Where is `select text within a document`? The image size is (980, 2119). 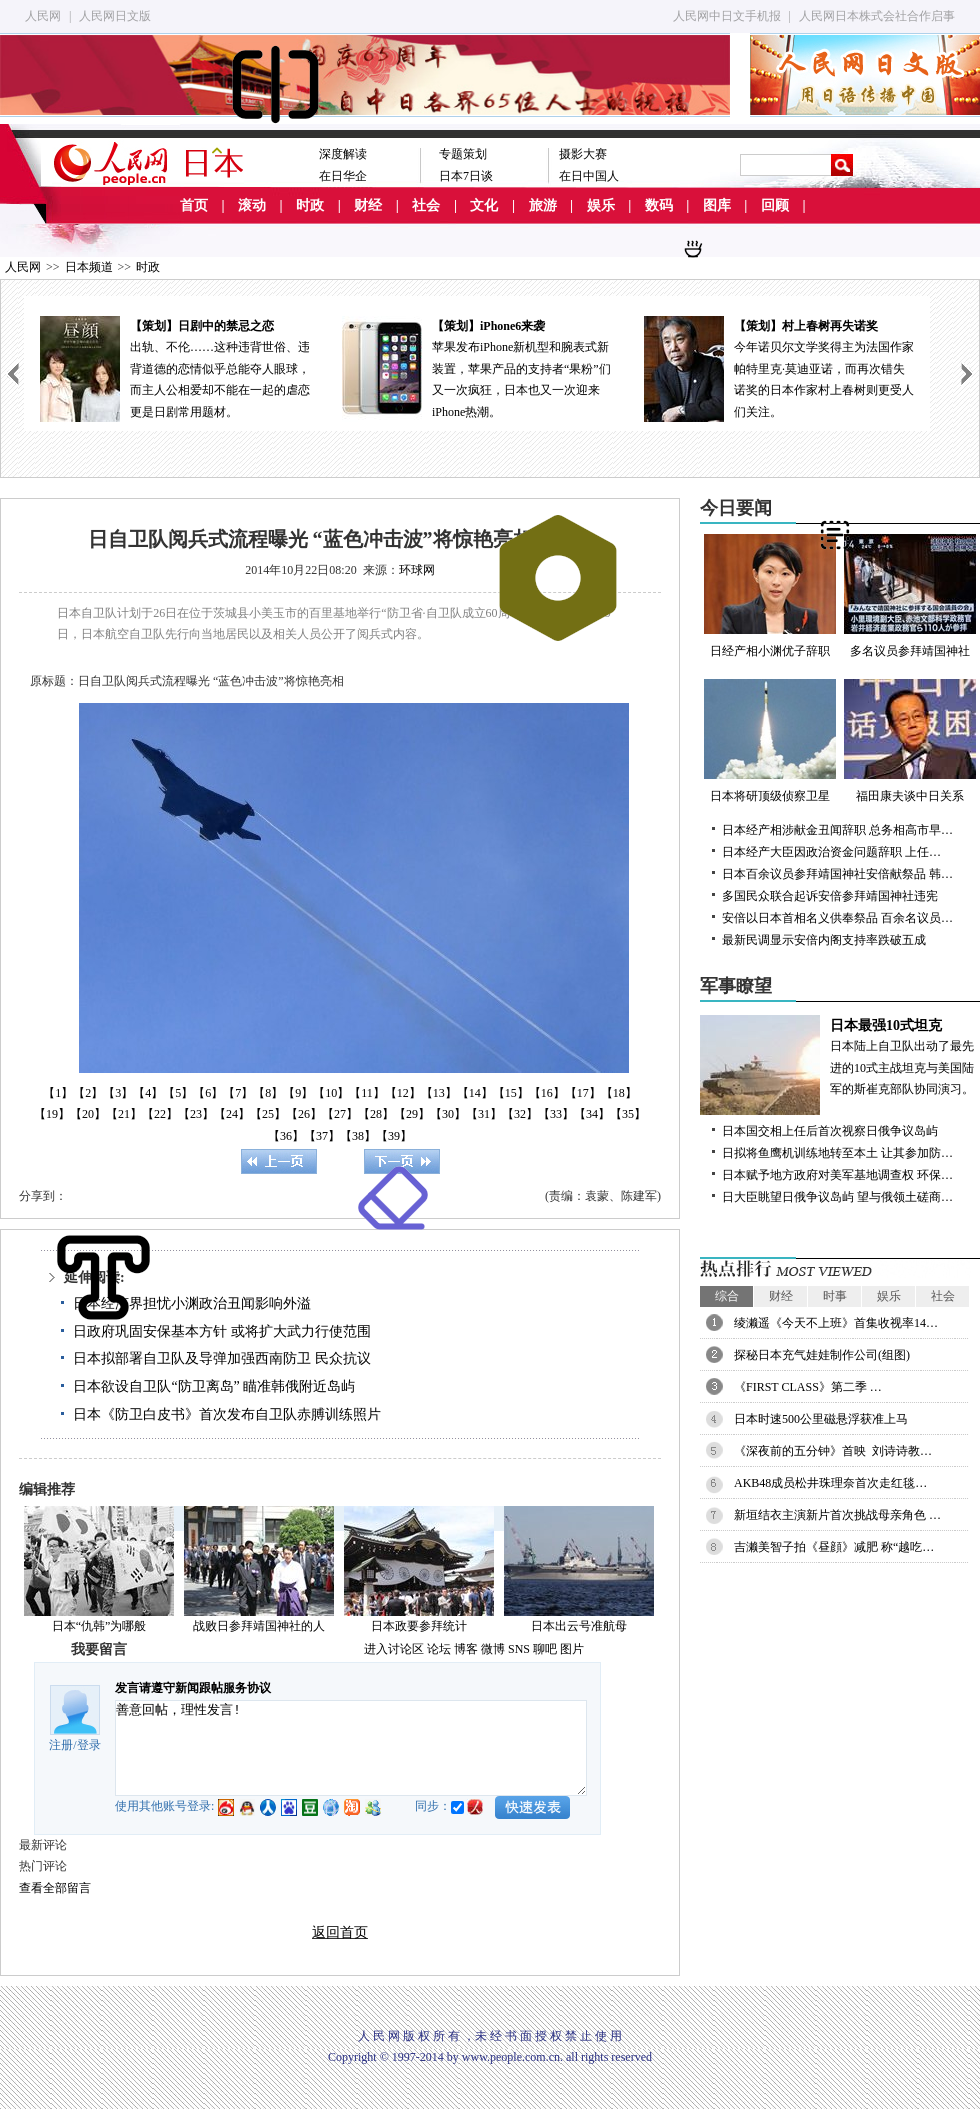 select text within a document is located at coordinates (835, 535).